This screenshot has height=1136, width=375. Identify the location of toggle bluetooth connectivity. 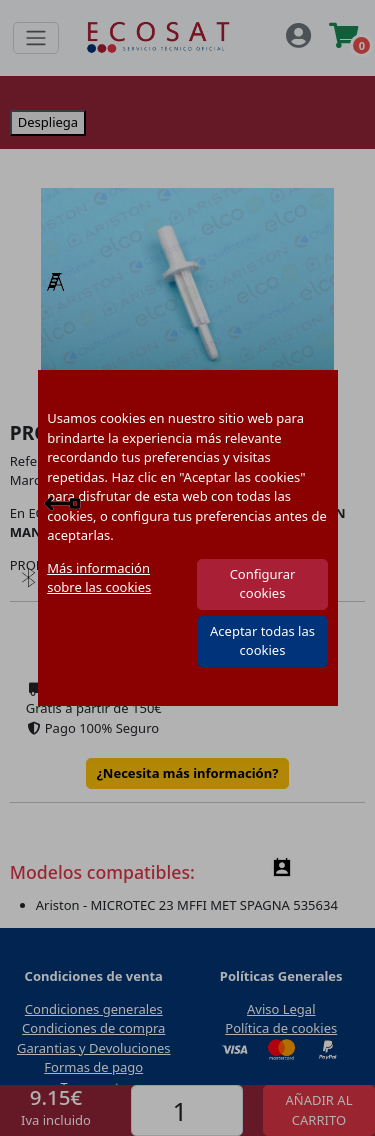
(28, 577).